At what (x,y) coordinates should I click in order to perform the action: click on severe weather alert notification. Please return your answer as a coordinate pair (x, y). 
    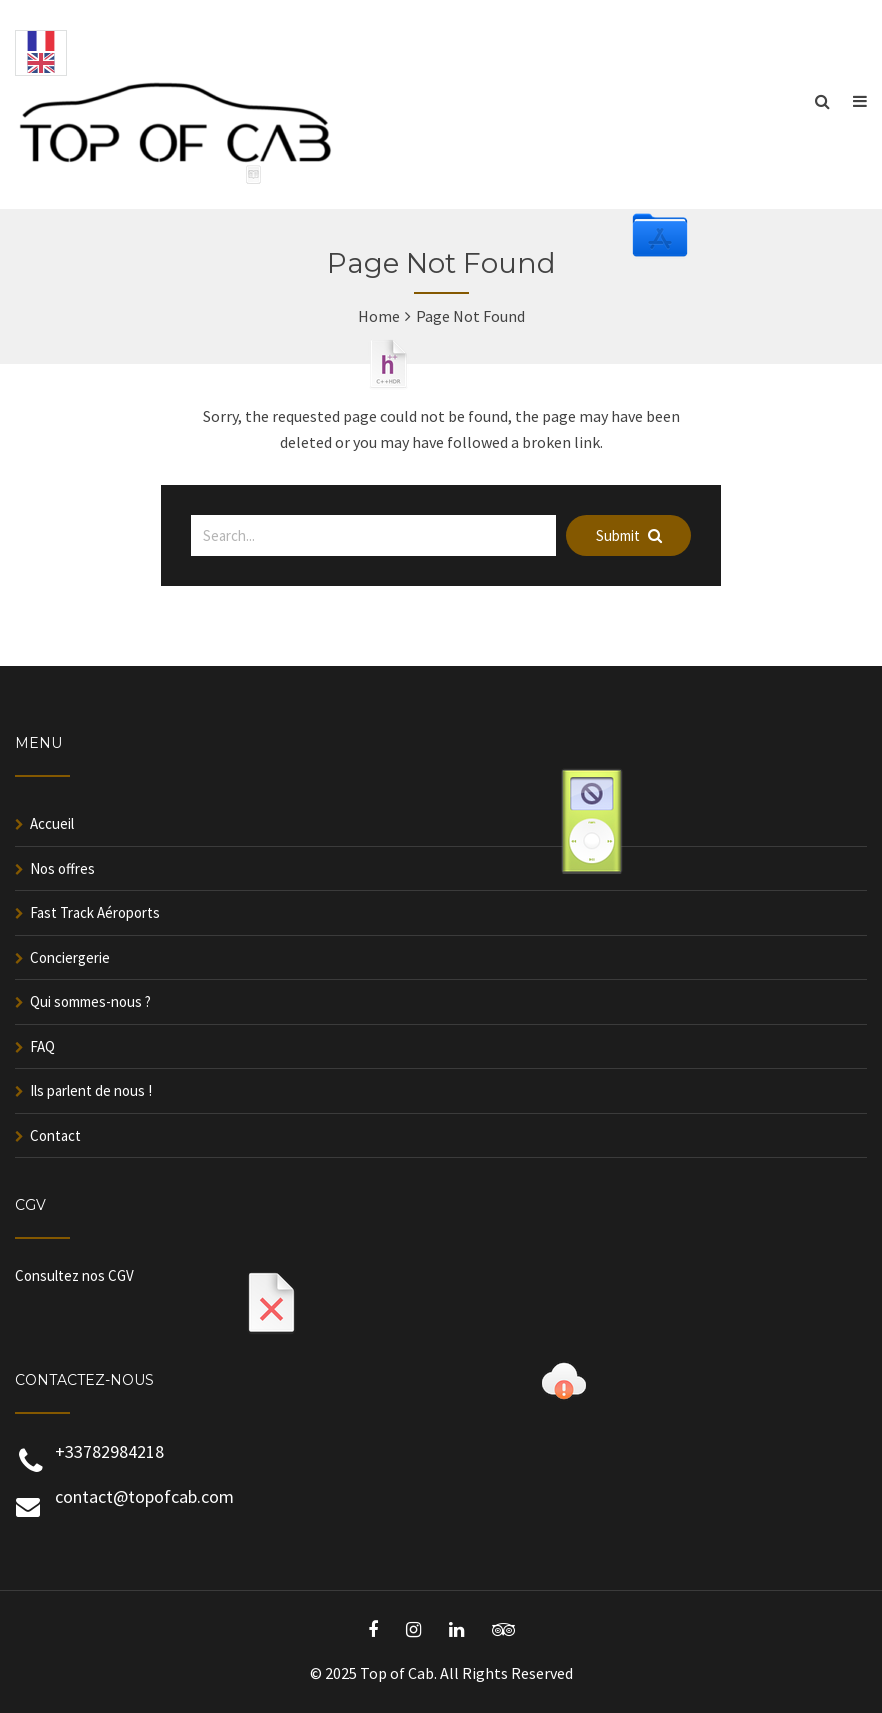
    Looking at the image, I should click on (564, 1381).